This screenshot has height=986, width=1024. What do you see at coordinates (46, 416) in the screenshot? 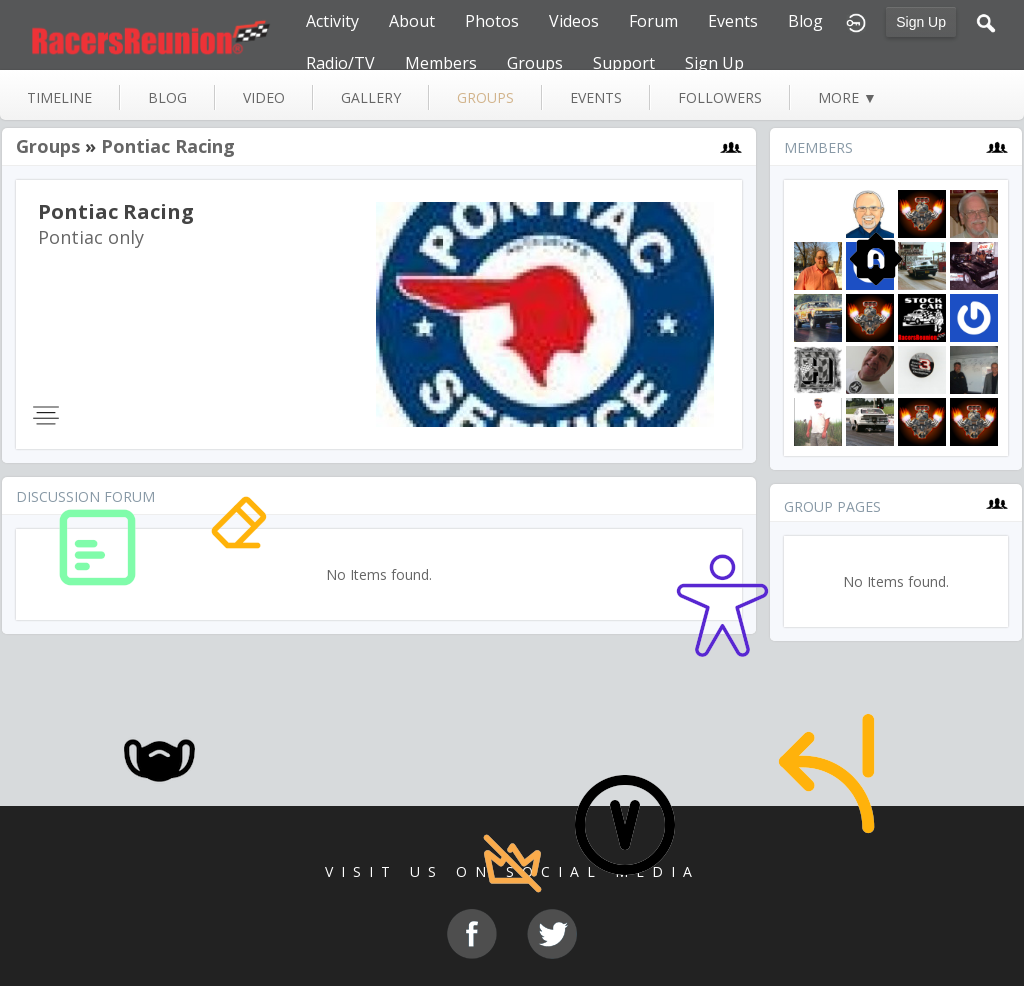
I see `center align text` at bounding box center [46, 416].